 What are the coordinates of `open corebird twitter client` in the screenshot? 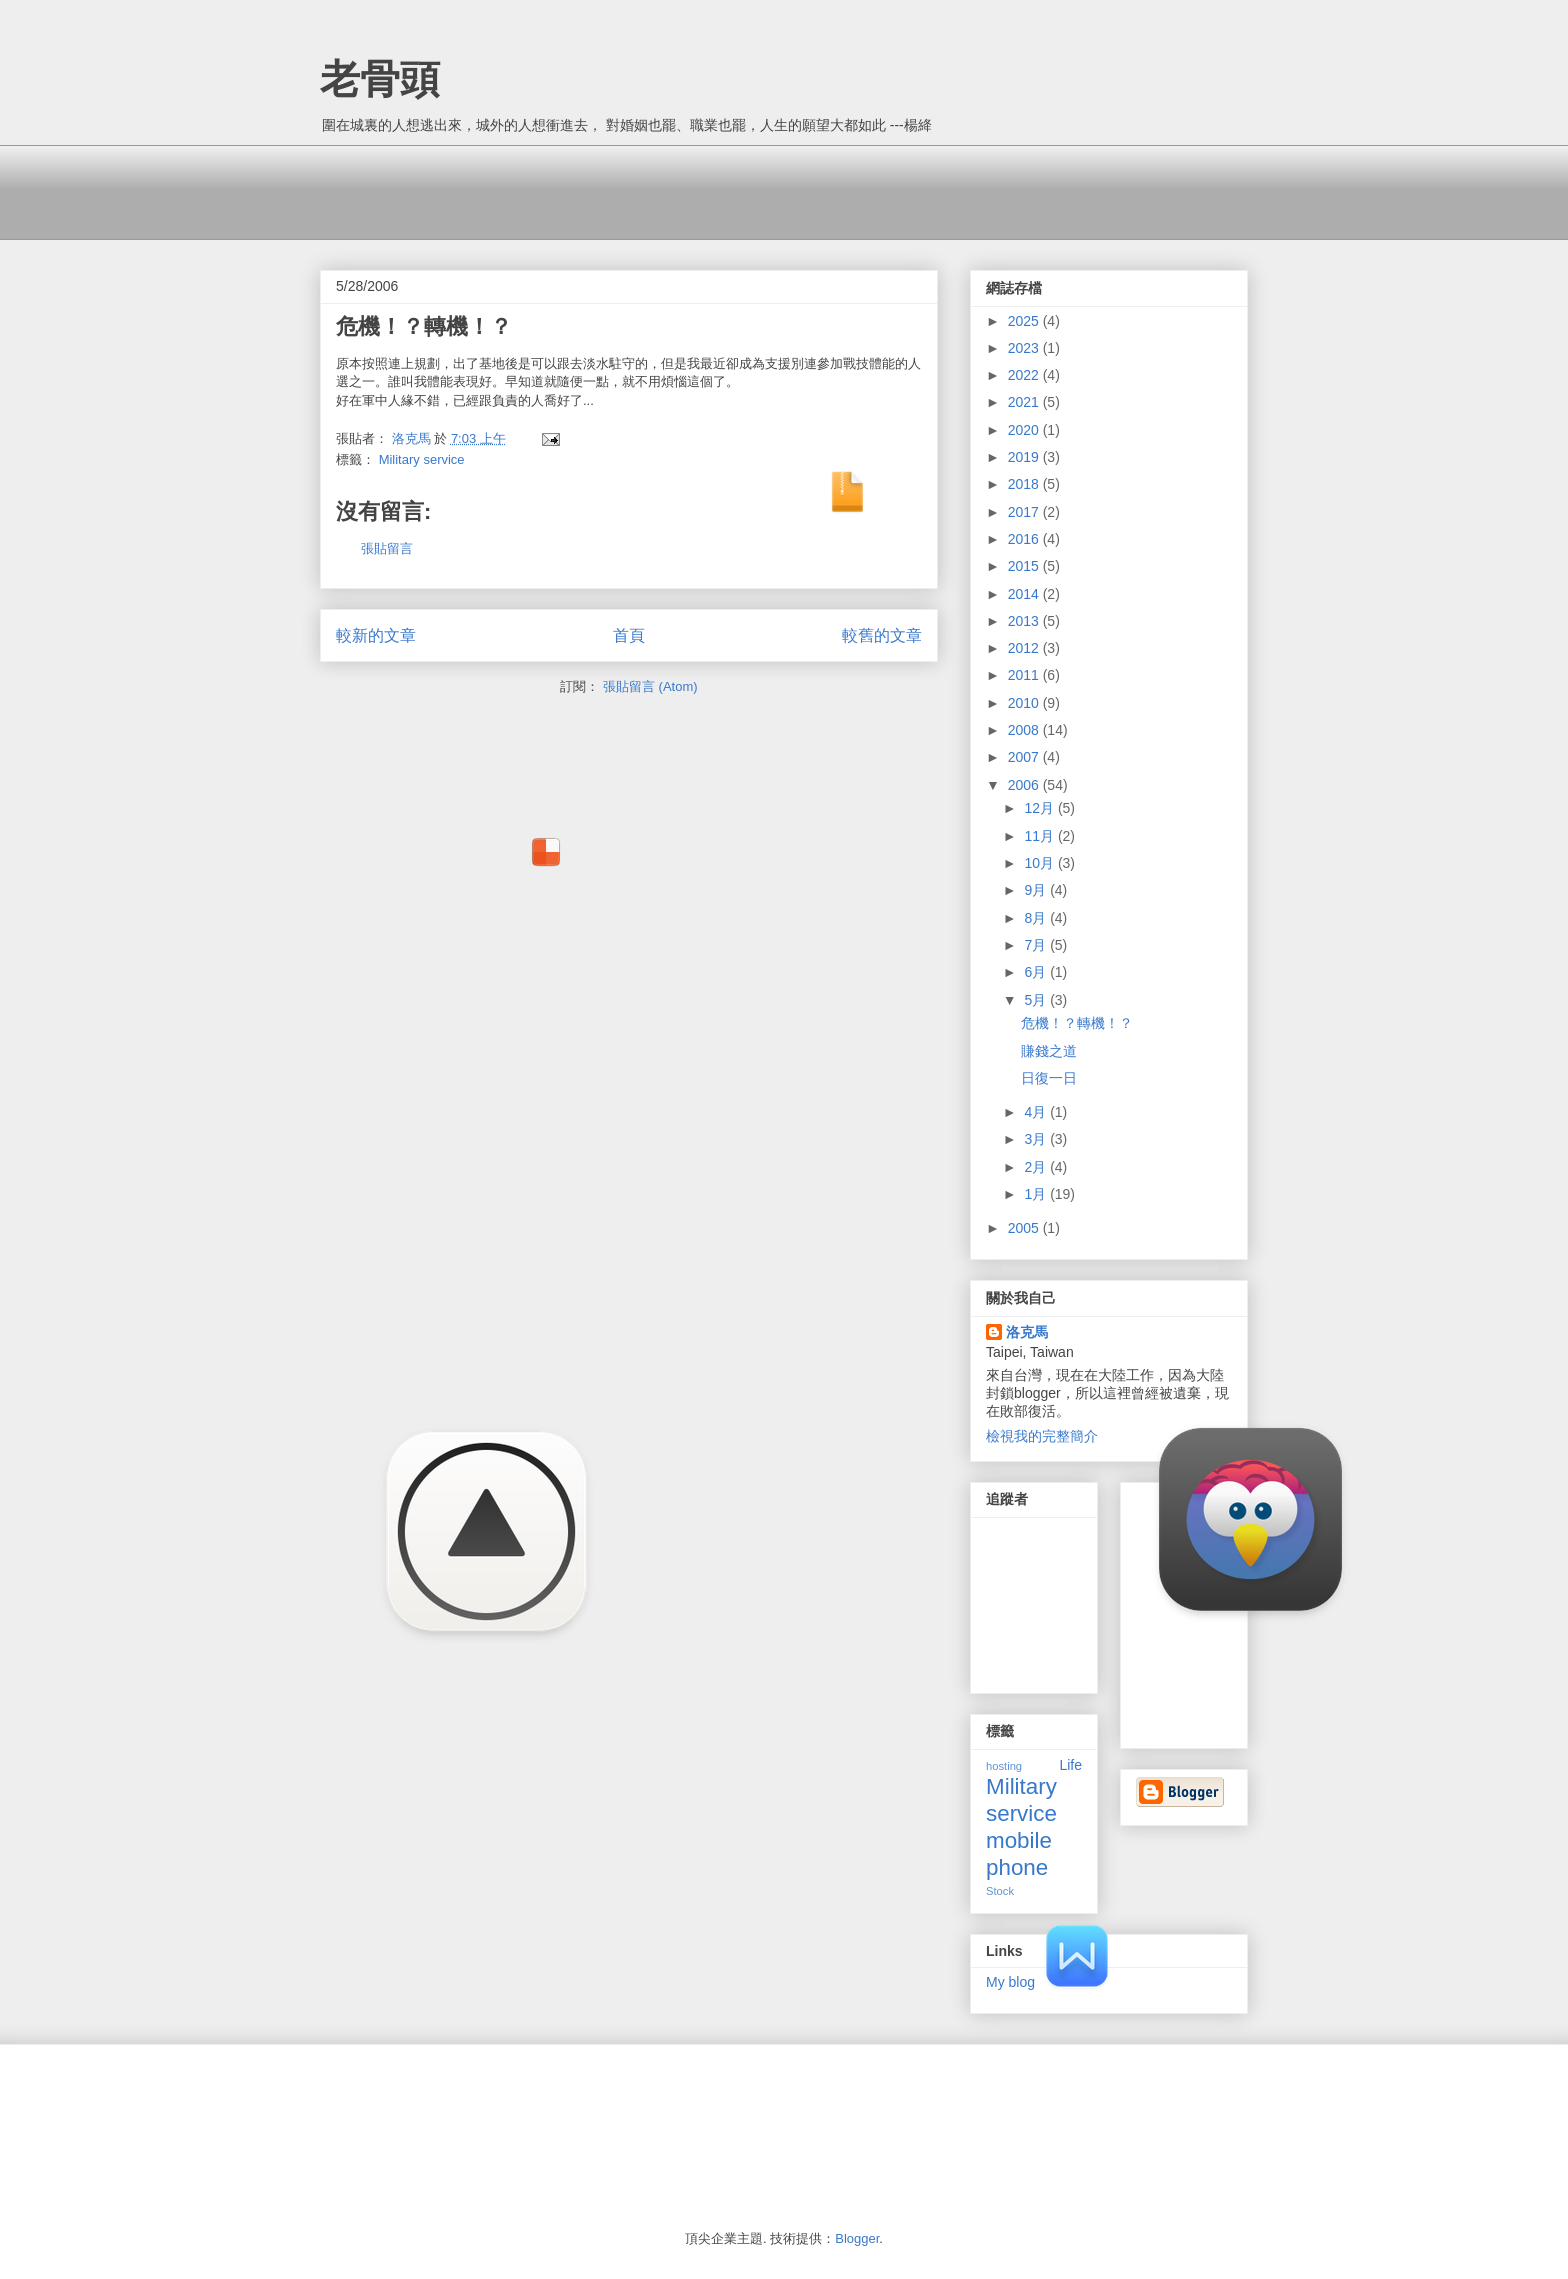 It's located at (1250, 1519).